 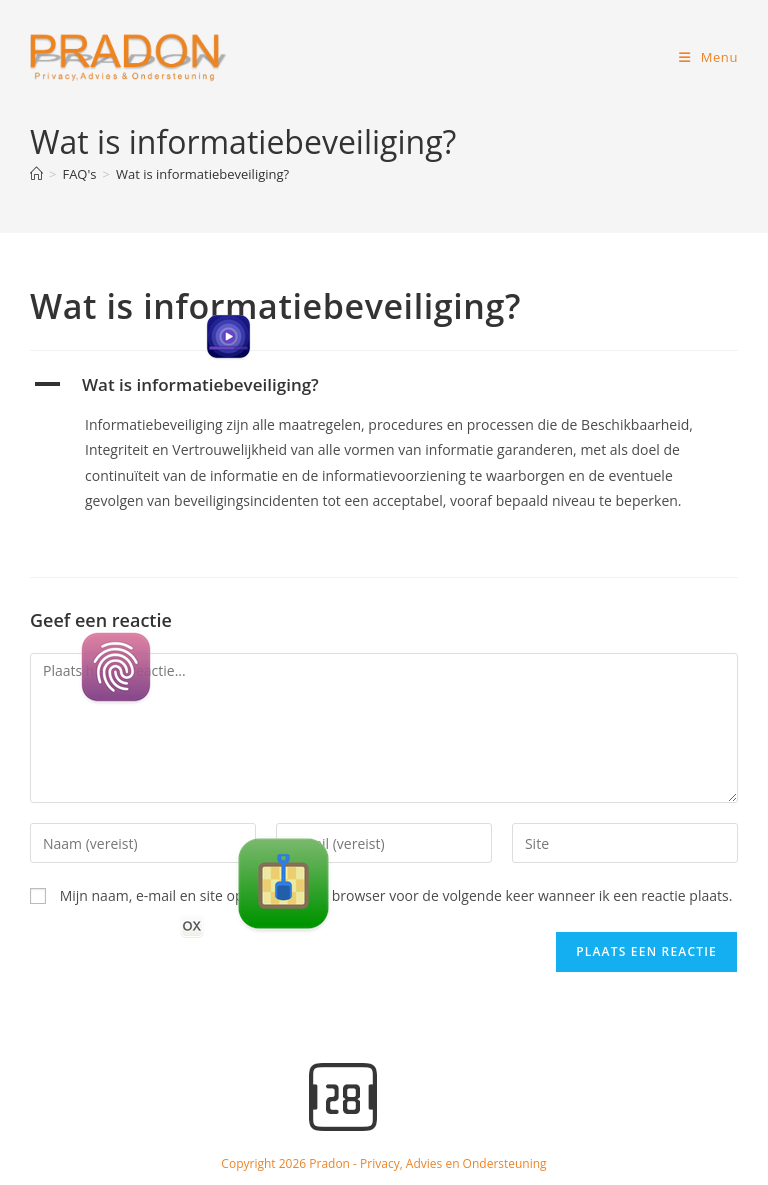 I want to click on open fingerprint authentication settings, so click(x=116, y=667).